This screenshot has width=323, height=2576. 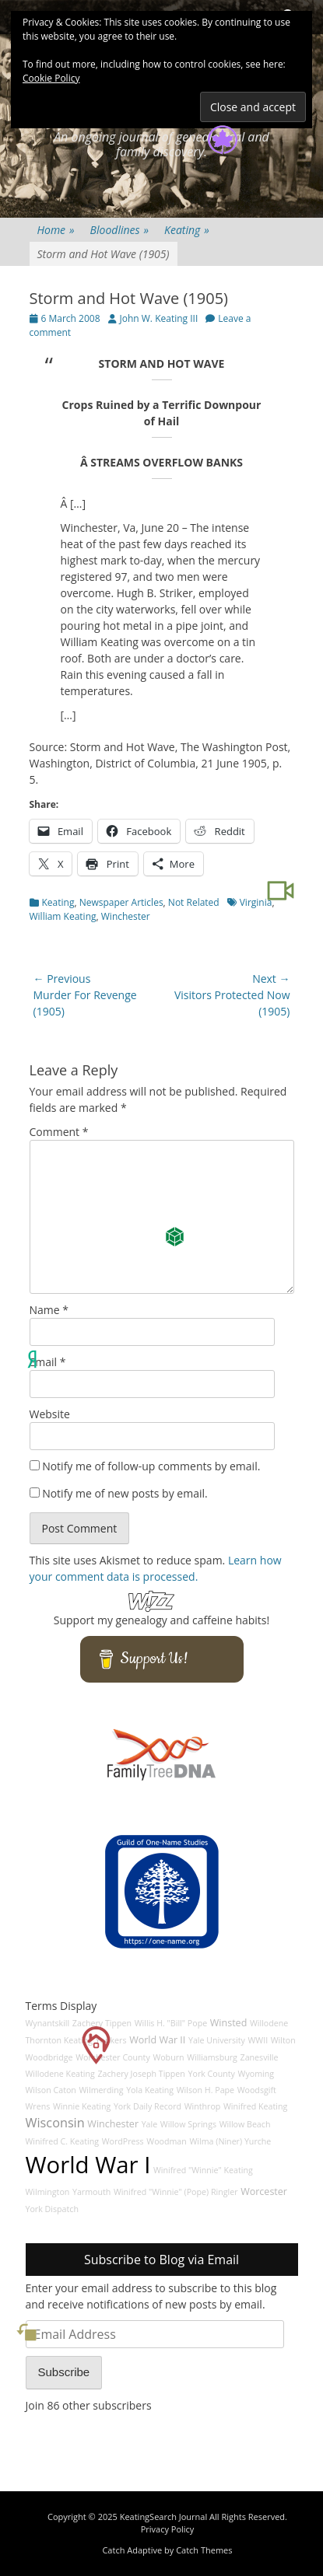 I want to click on open the Zingat real estate app, so click(x=96, y=2045).